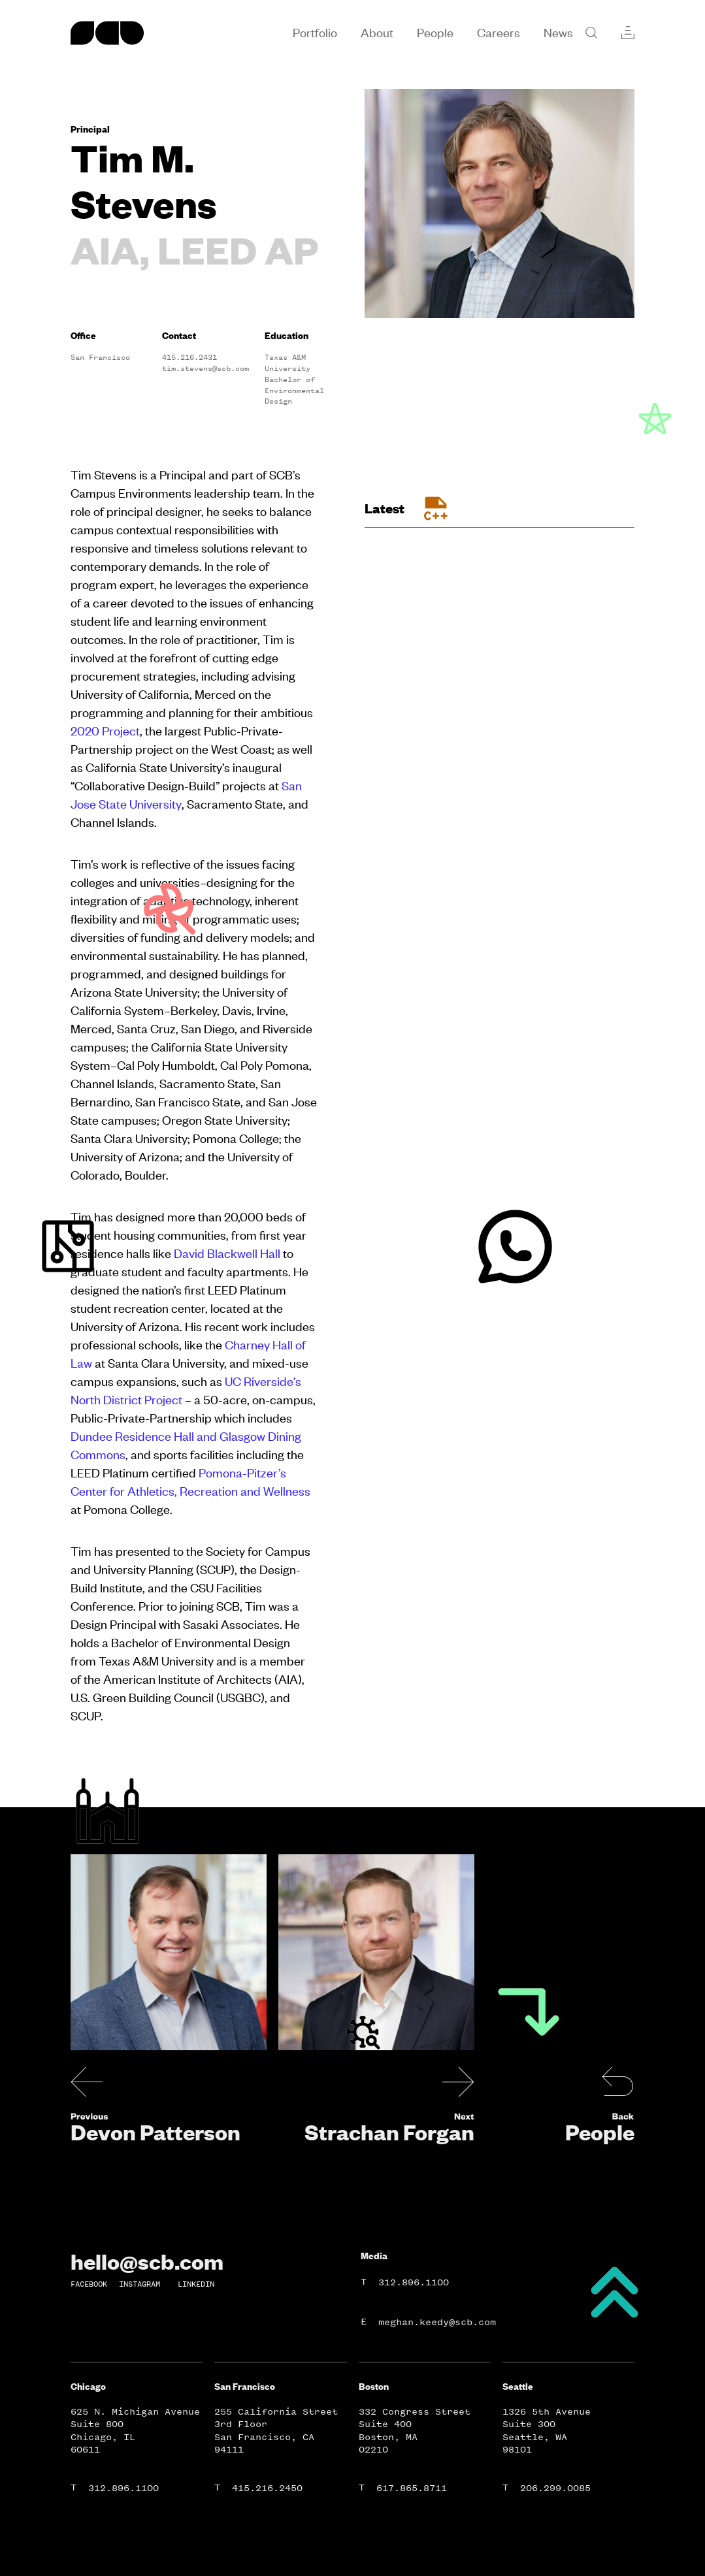 The height and width of the screenshot is (2576, 705). I want to click on find nearby synagogues, so click(107, 1812).